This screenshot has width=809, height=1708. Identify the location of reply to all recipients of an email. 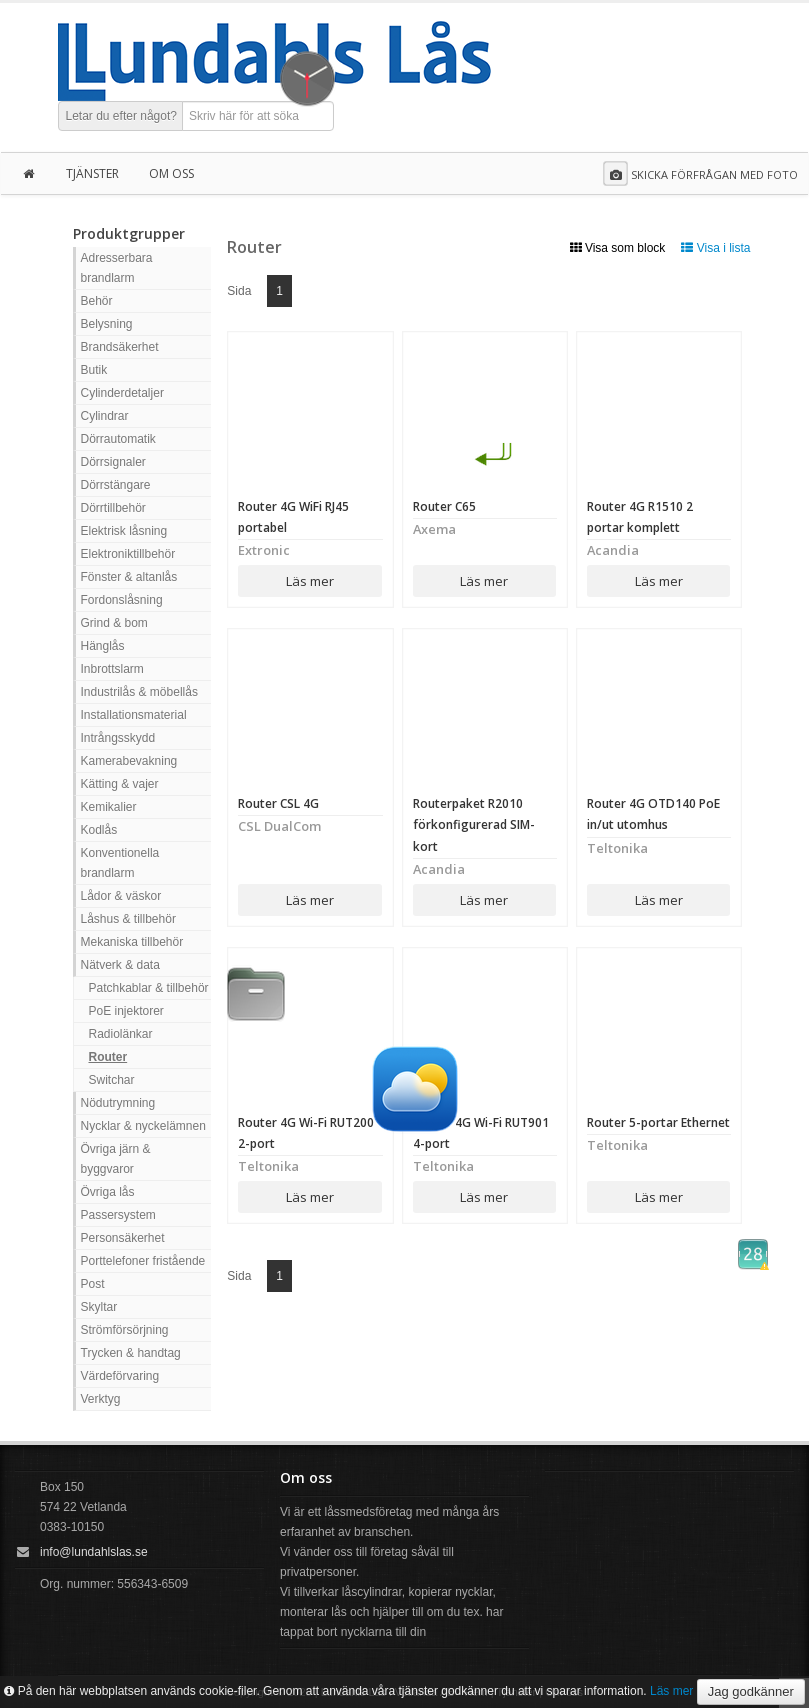
(492, 451).